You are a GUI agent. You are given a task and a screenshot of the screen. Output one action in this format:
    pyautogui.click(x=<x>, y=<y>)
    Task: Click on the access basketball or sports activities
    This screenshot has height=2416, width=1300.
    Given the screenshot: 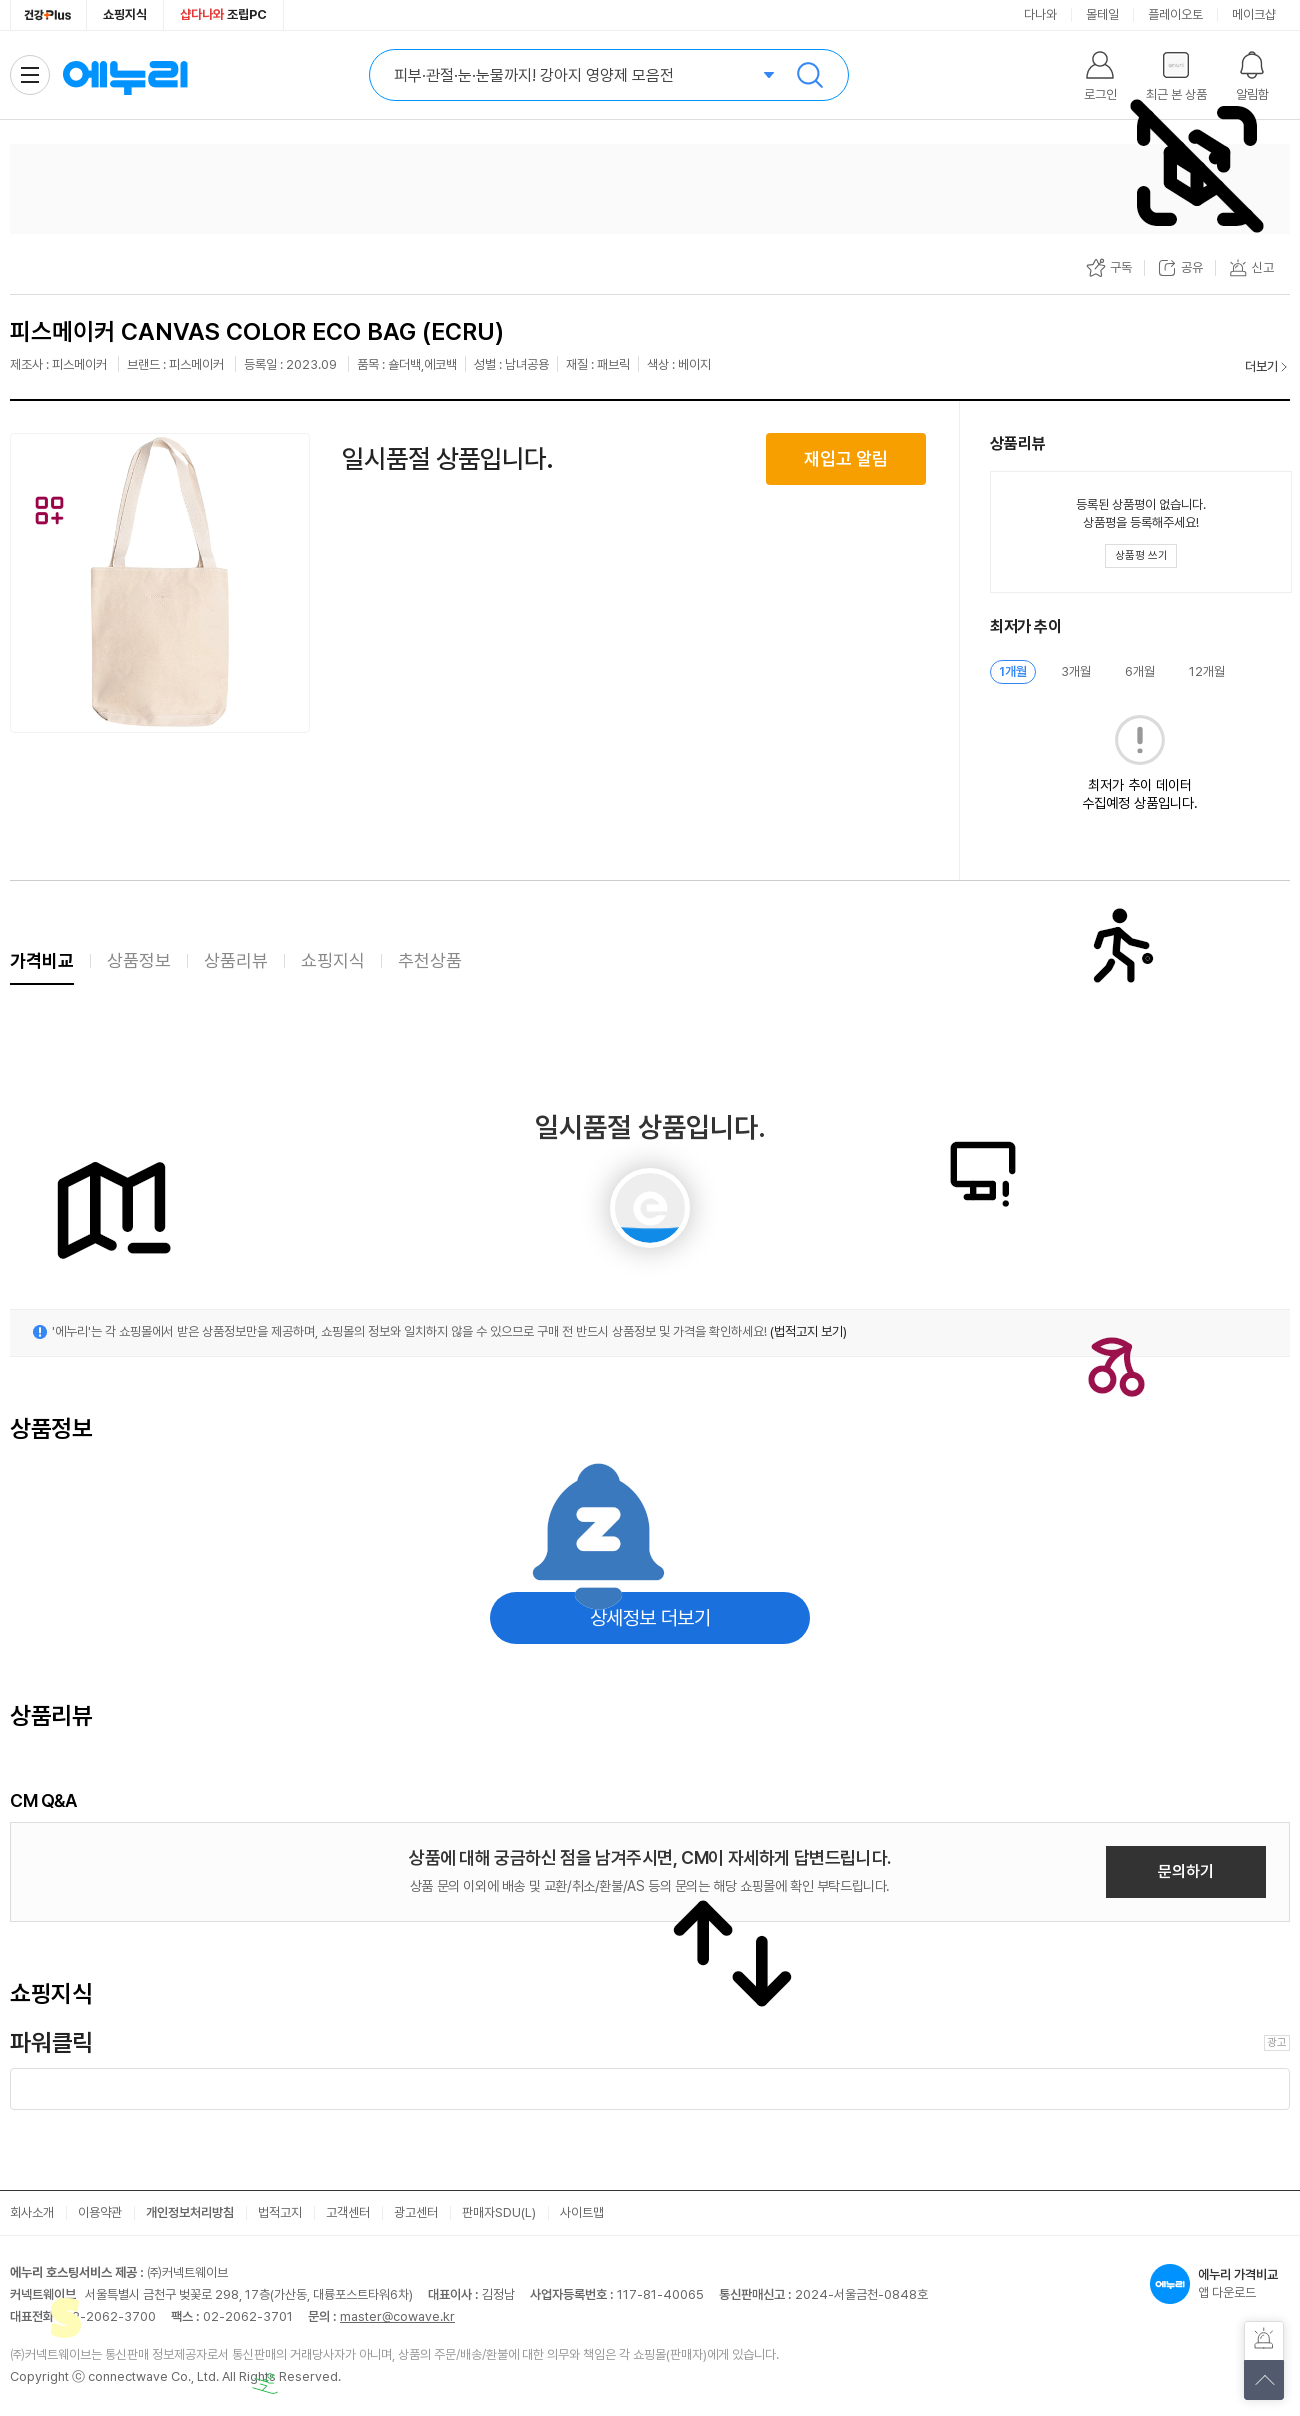 What is the action you would take?
    pyautogui.click(x=1123, y=945)
    